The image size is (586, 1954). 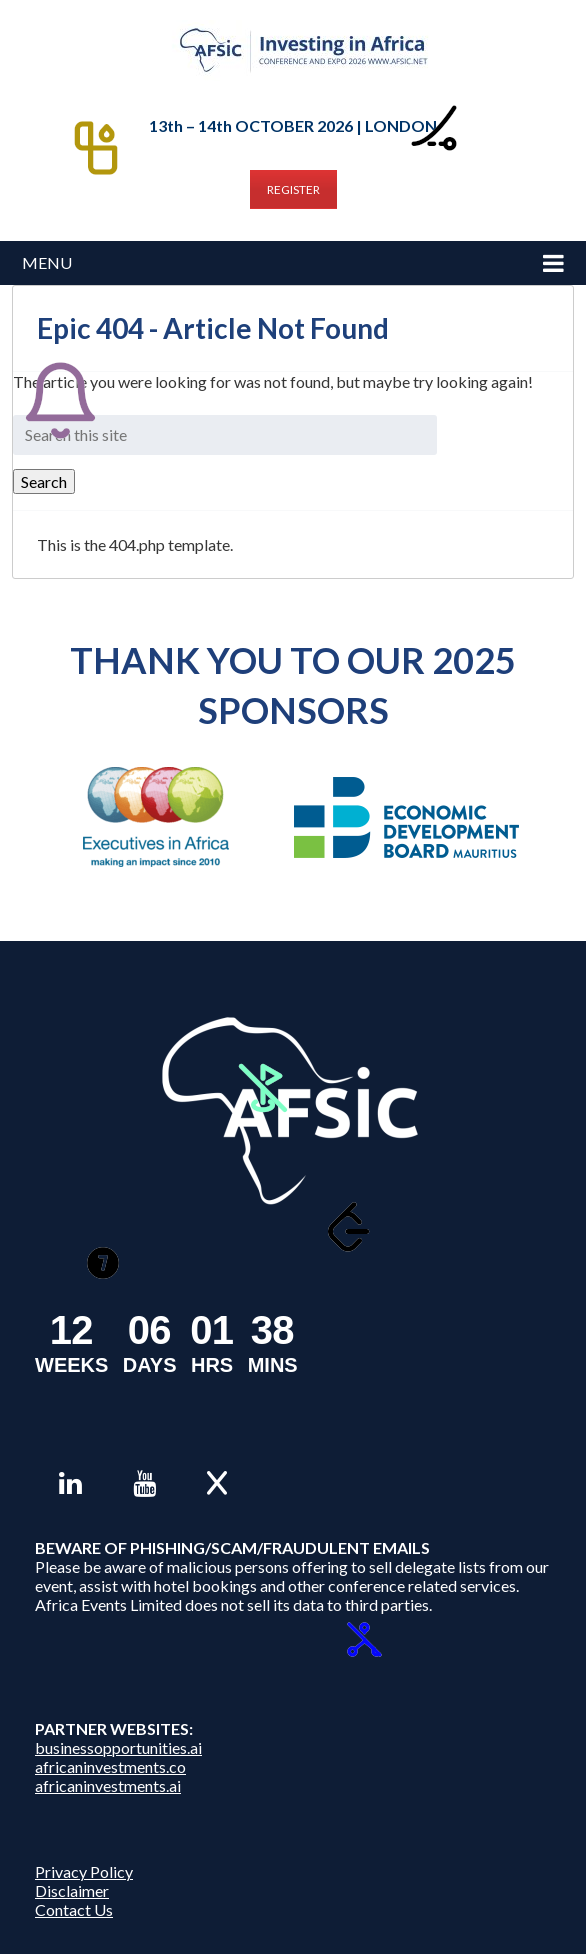 What do you see at coordinates (364, 1639) in the screenshot?
I see `disable hierarchical view` at bounding box center [364, 1639].